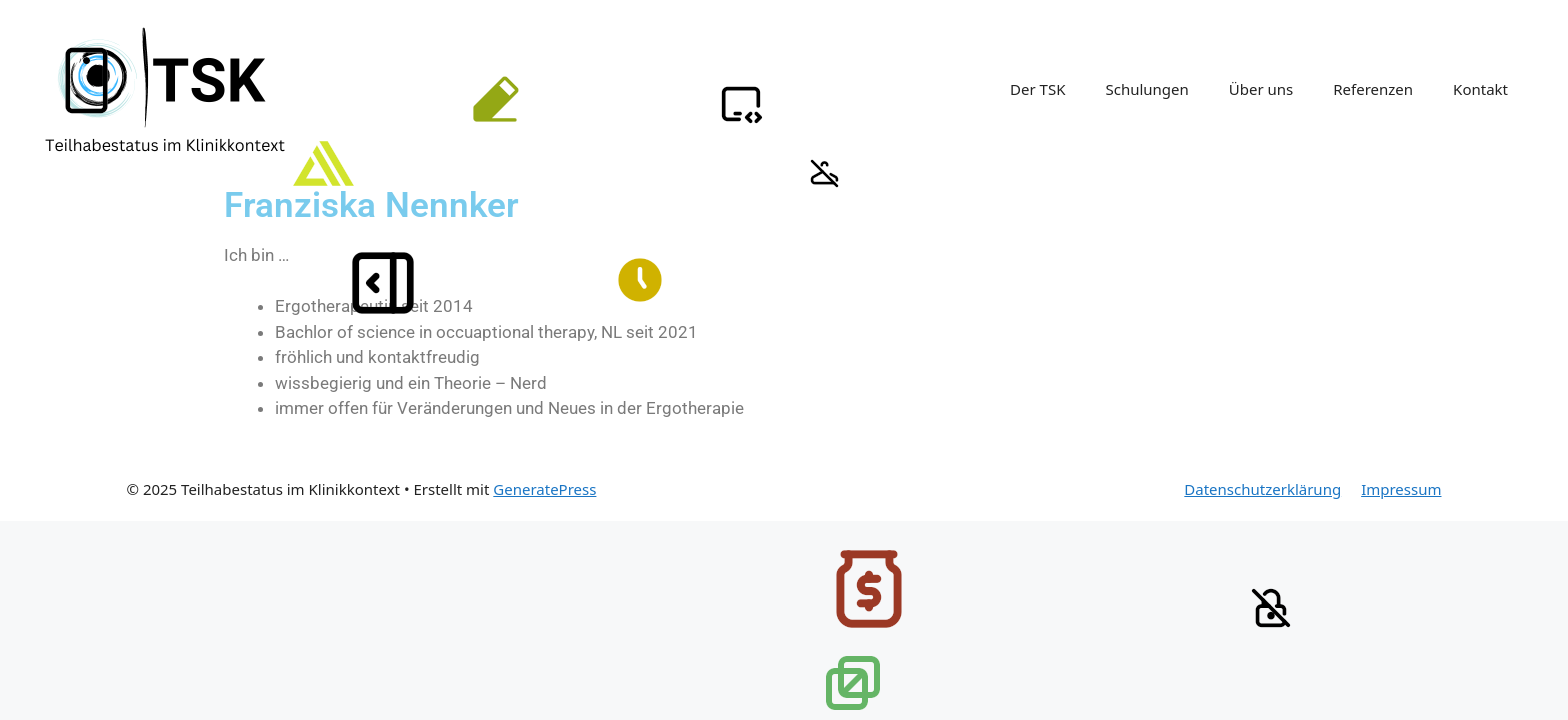 Image resolution: width=1568 pixels, height=720 pixels. Describe the element at coordinates (495, 100) in the screenshot. I see `edit text or content` at that location.